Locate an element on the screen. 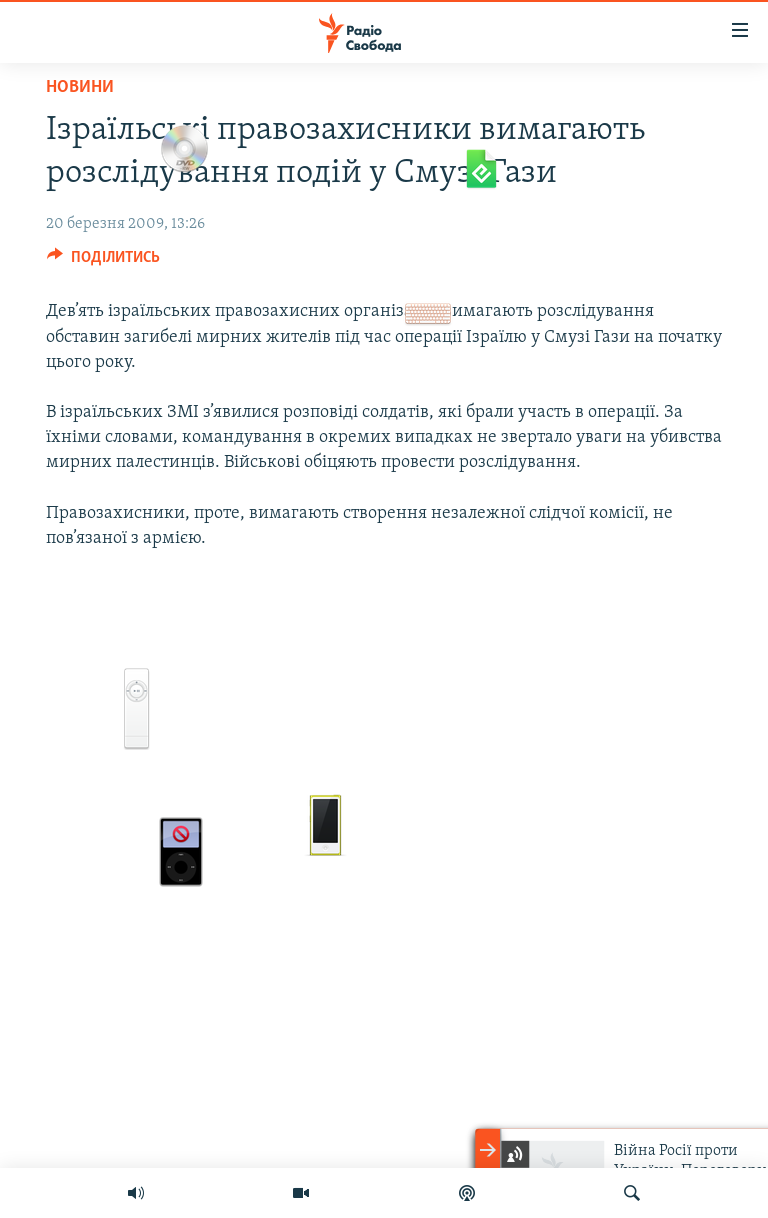  access DVD-RW drive or disc contents is located at coordinates (184, 149).